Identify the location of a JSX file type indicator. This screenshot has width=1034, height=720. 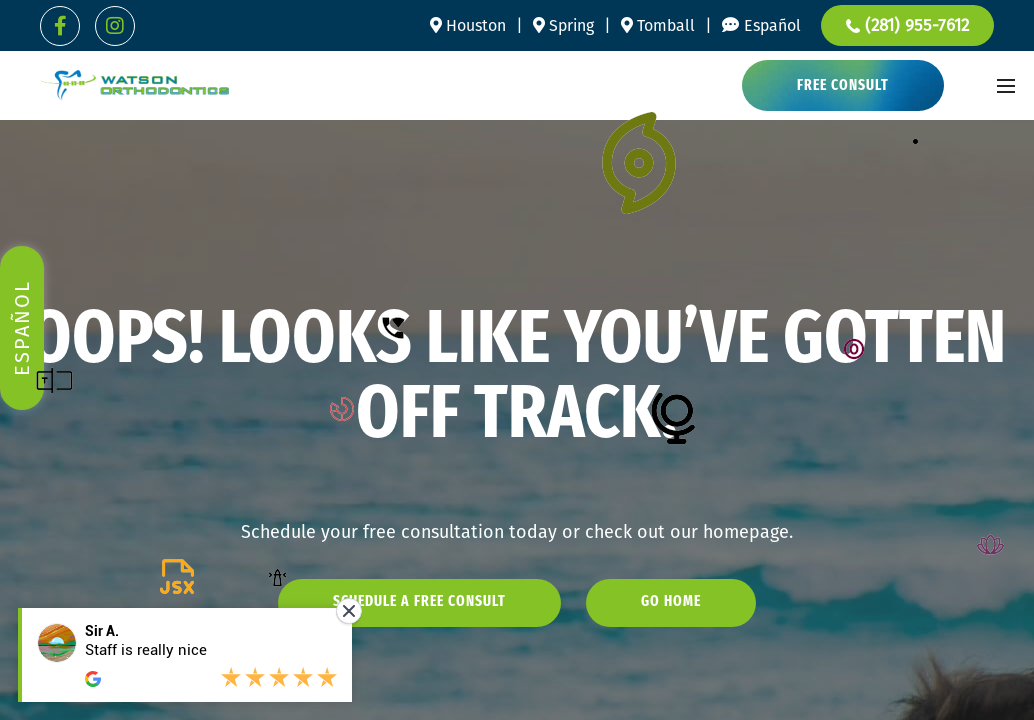
(178, 578).